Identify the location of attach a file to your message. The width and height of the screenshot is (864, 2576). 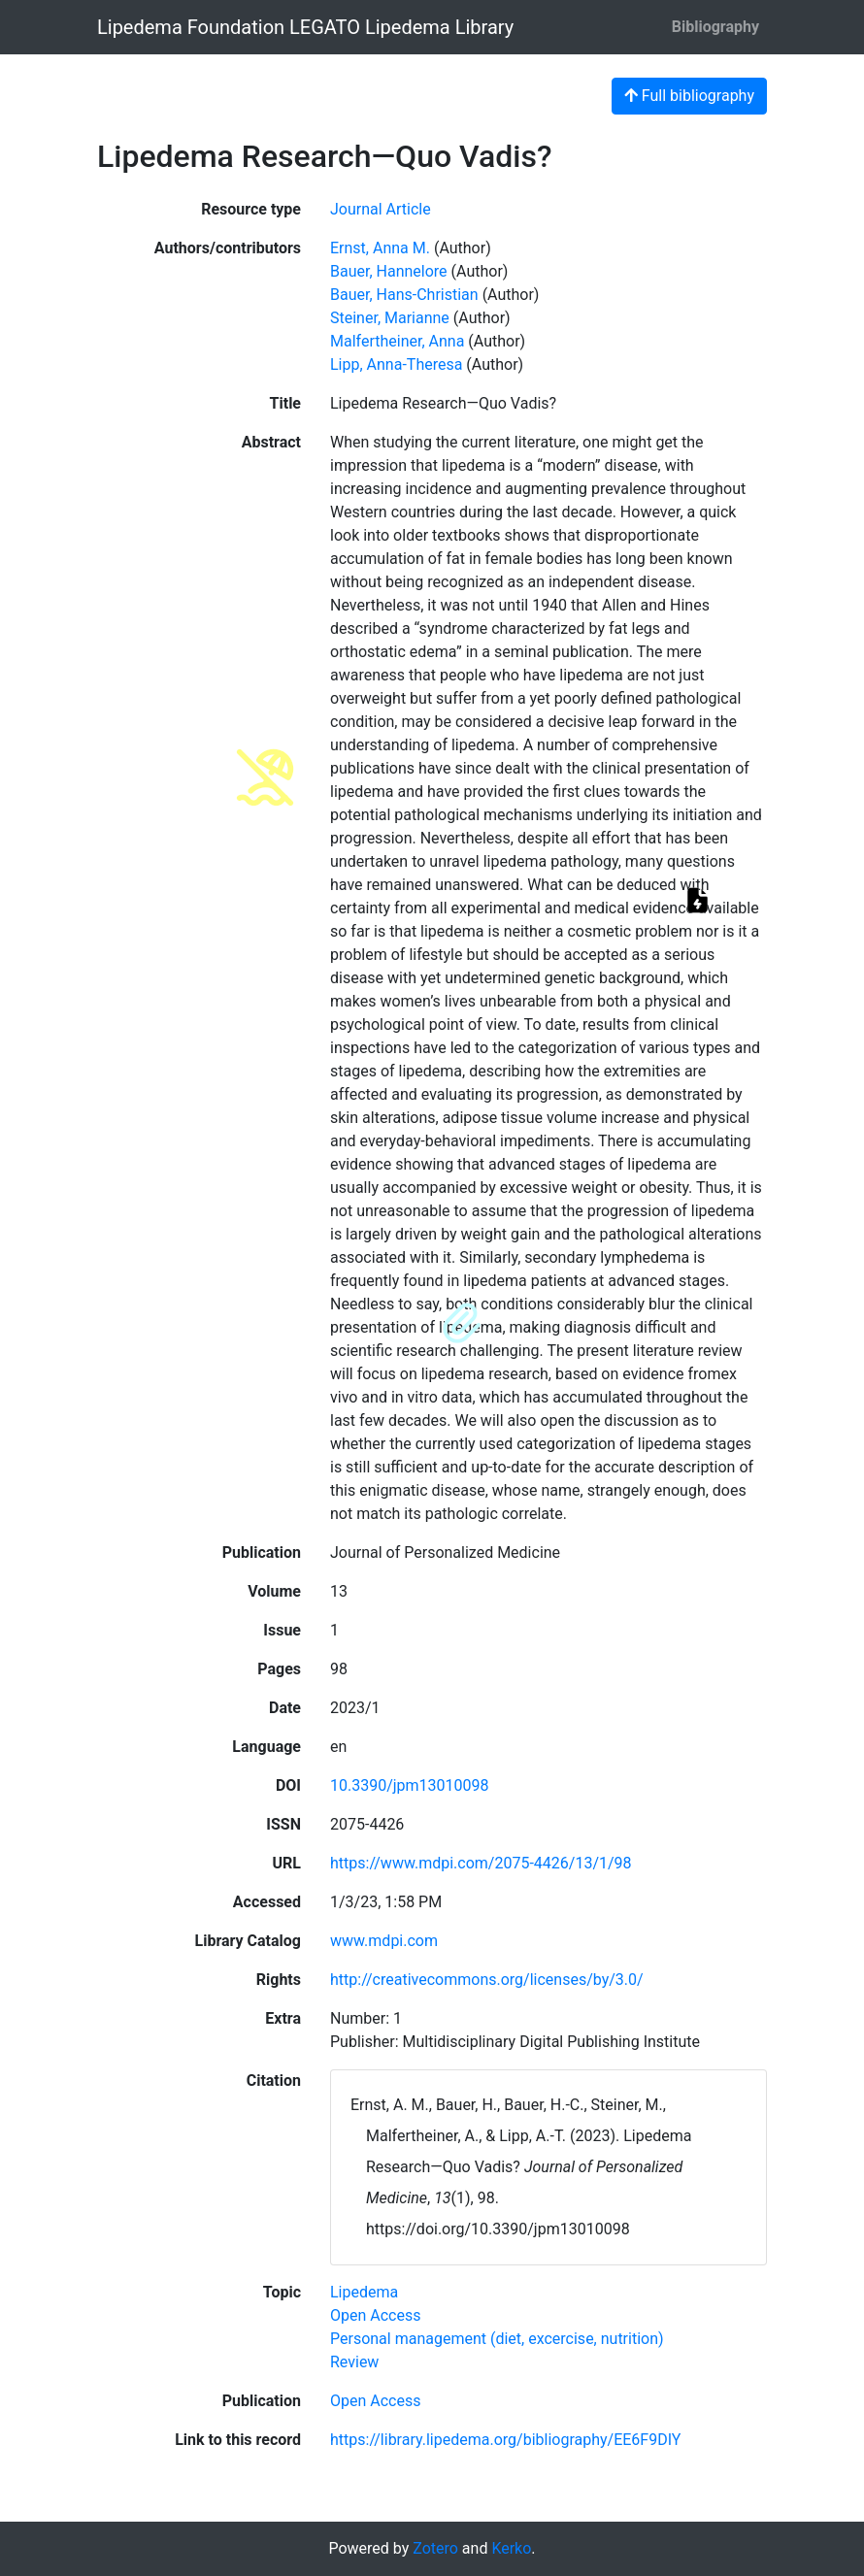
(461, 1323).